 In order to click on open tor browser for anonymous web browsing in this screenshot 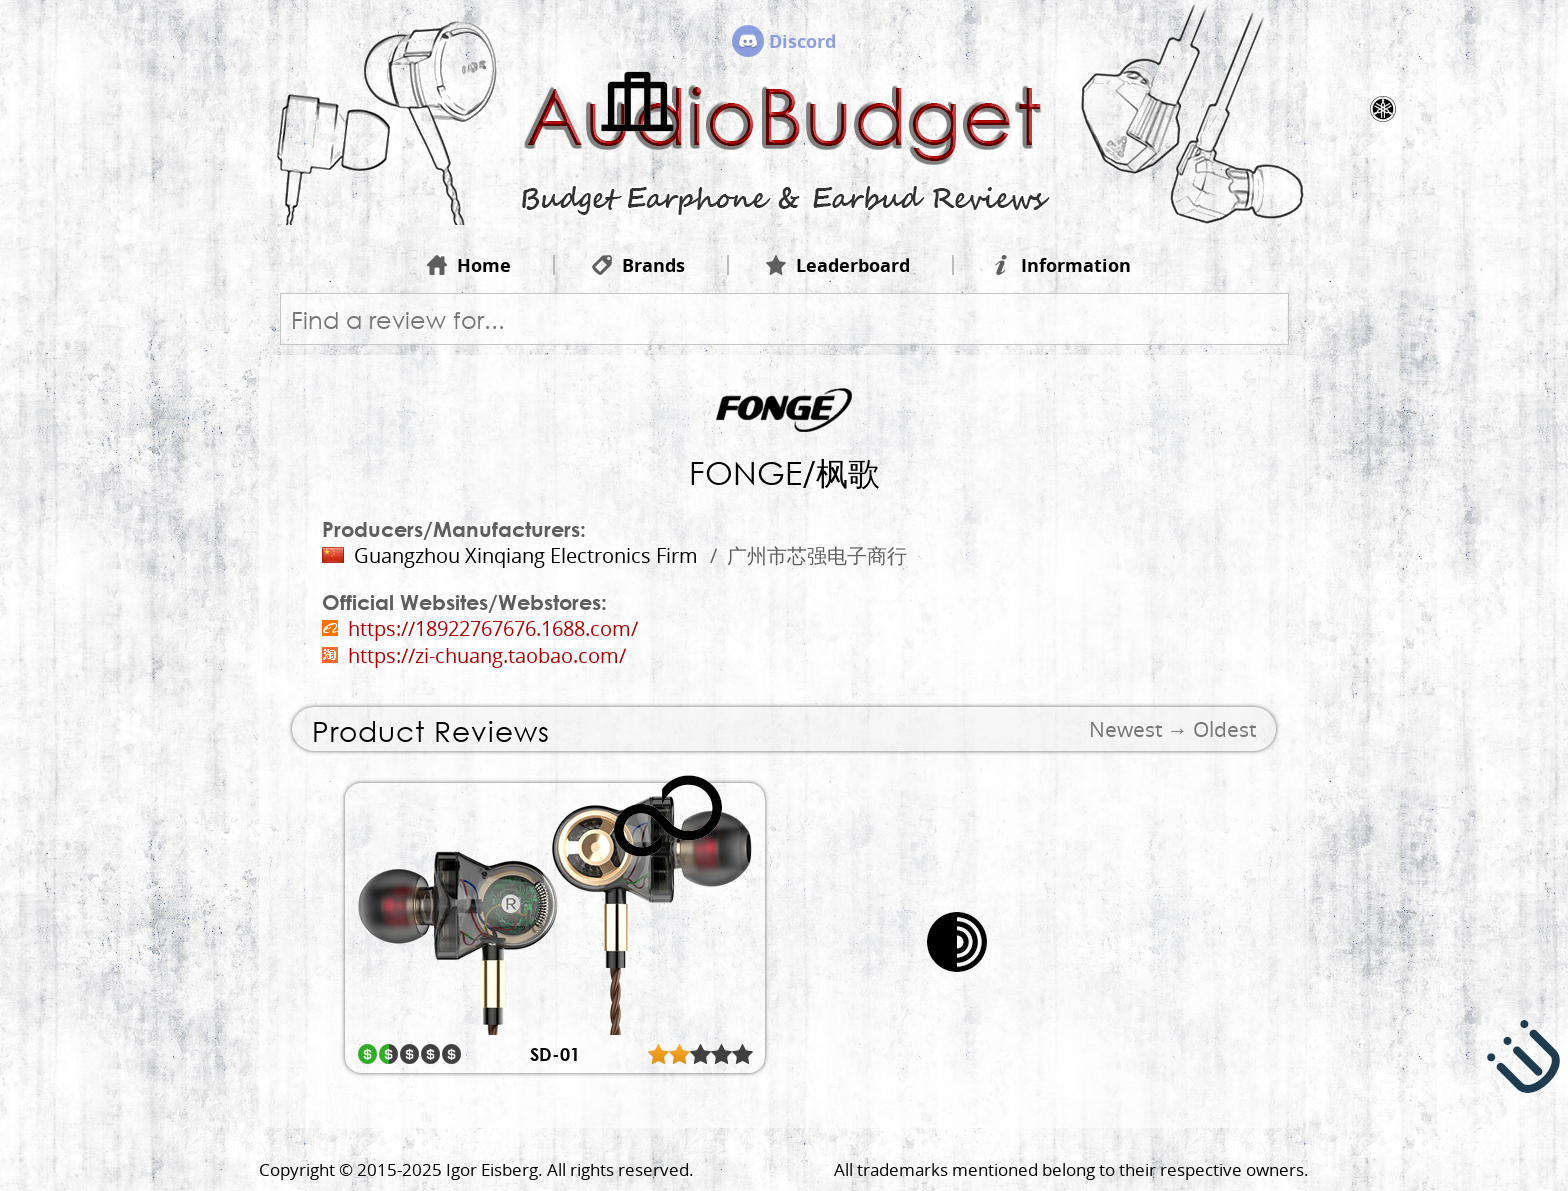, I will do `click(957, 942)`.